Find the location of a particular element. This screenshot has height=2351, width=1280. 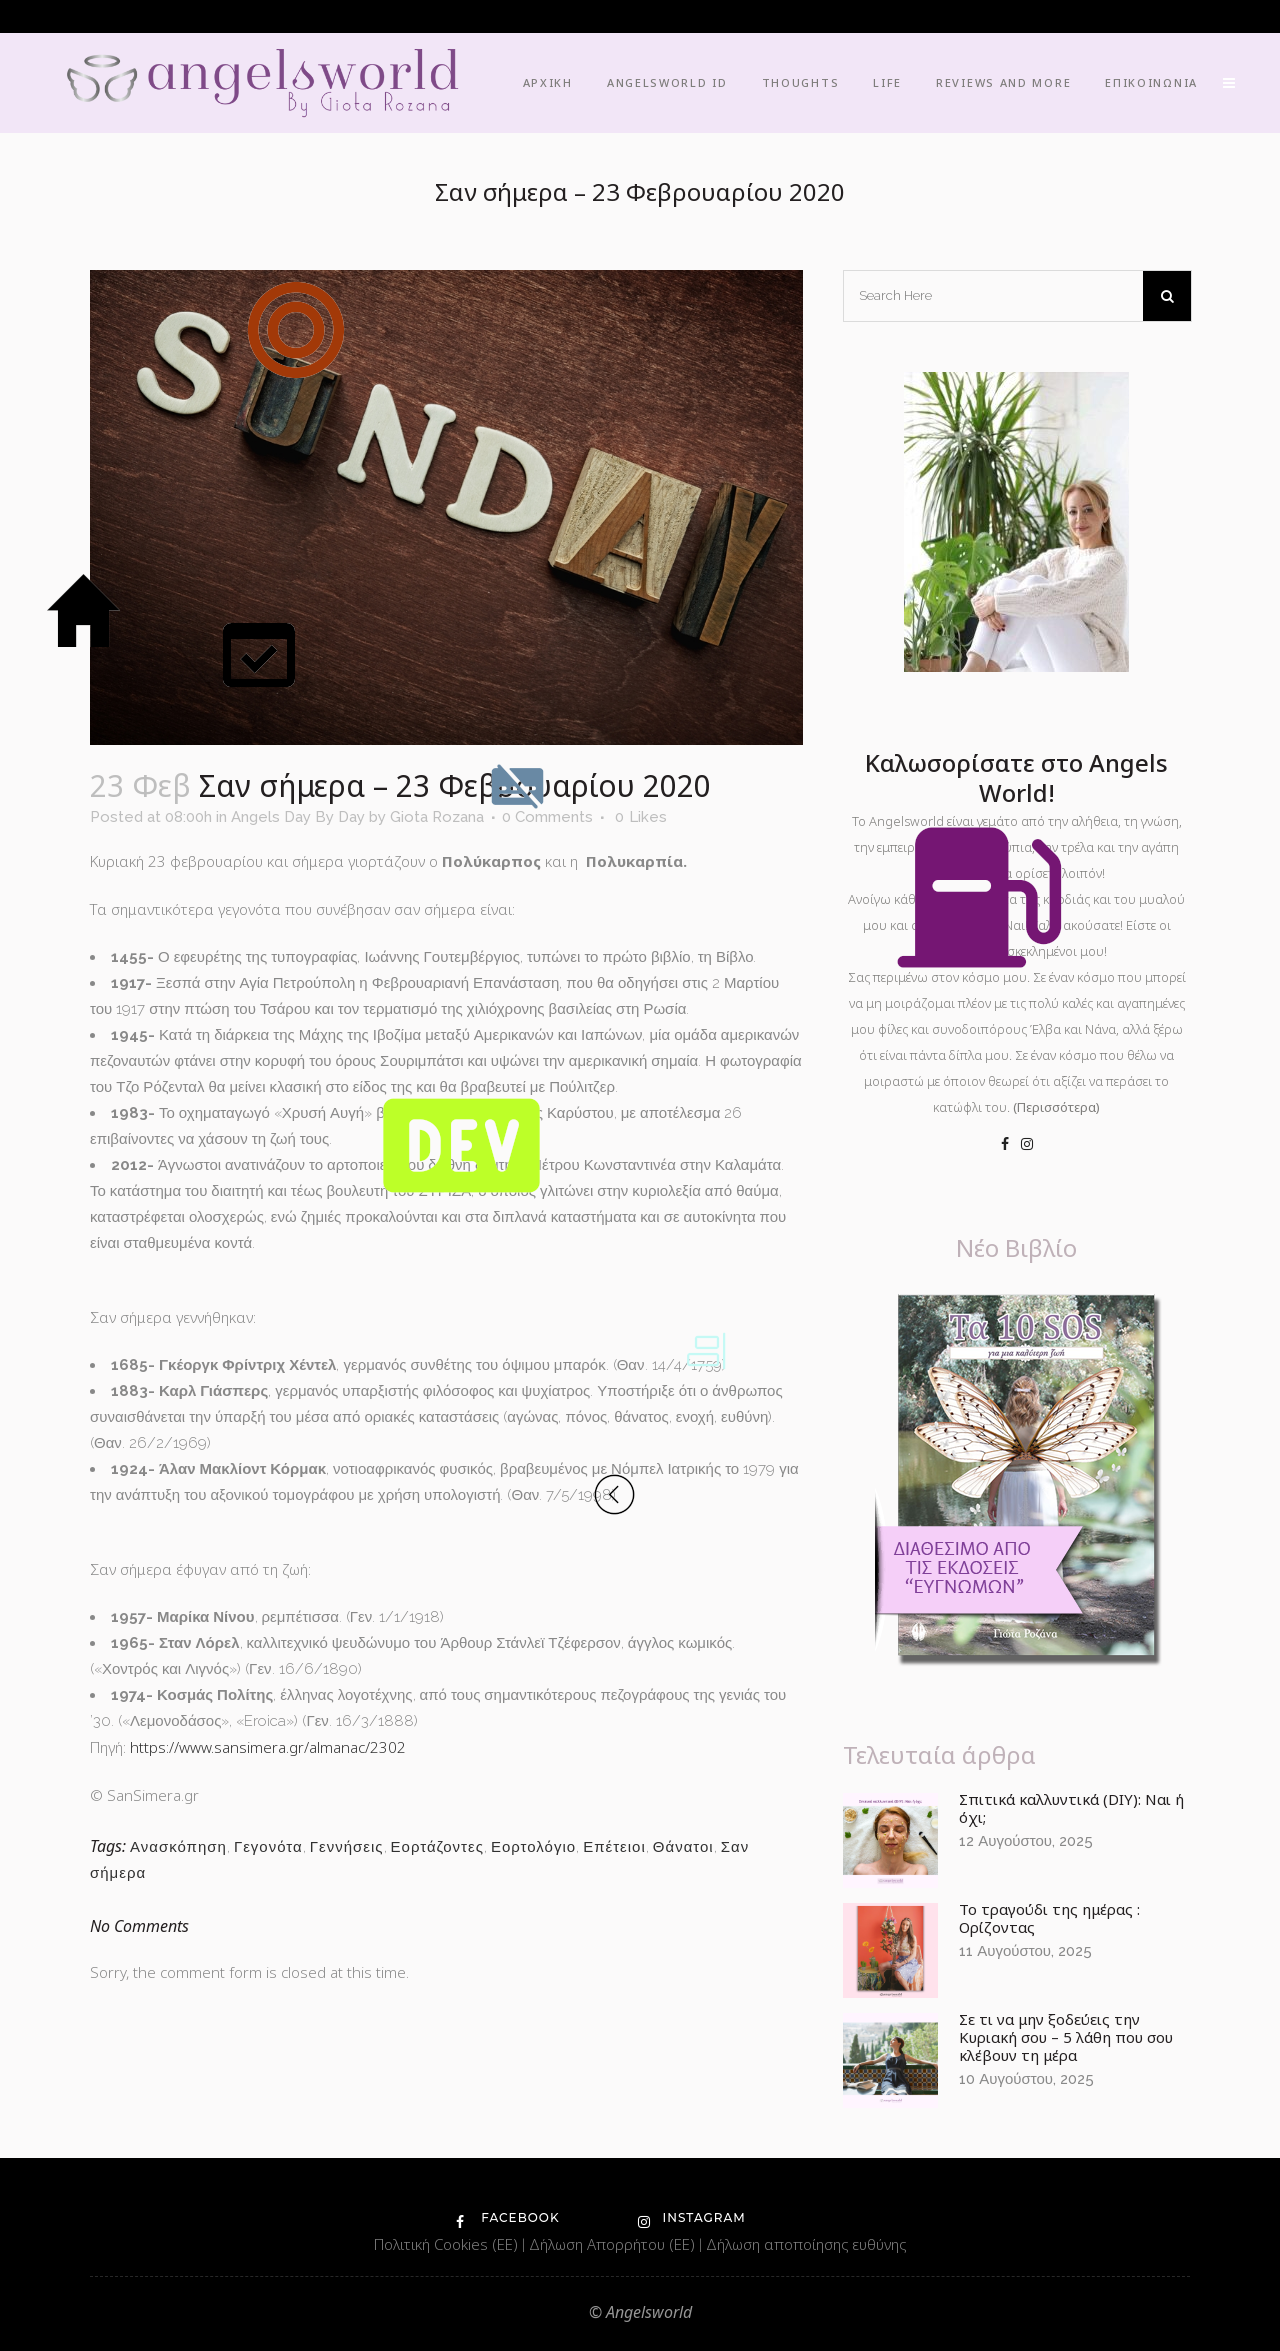

indicates a verified domain or website is located at coordinates (259, 655).